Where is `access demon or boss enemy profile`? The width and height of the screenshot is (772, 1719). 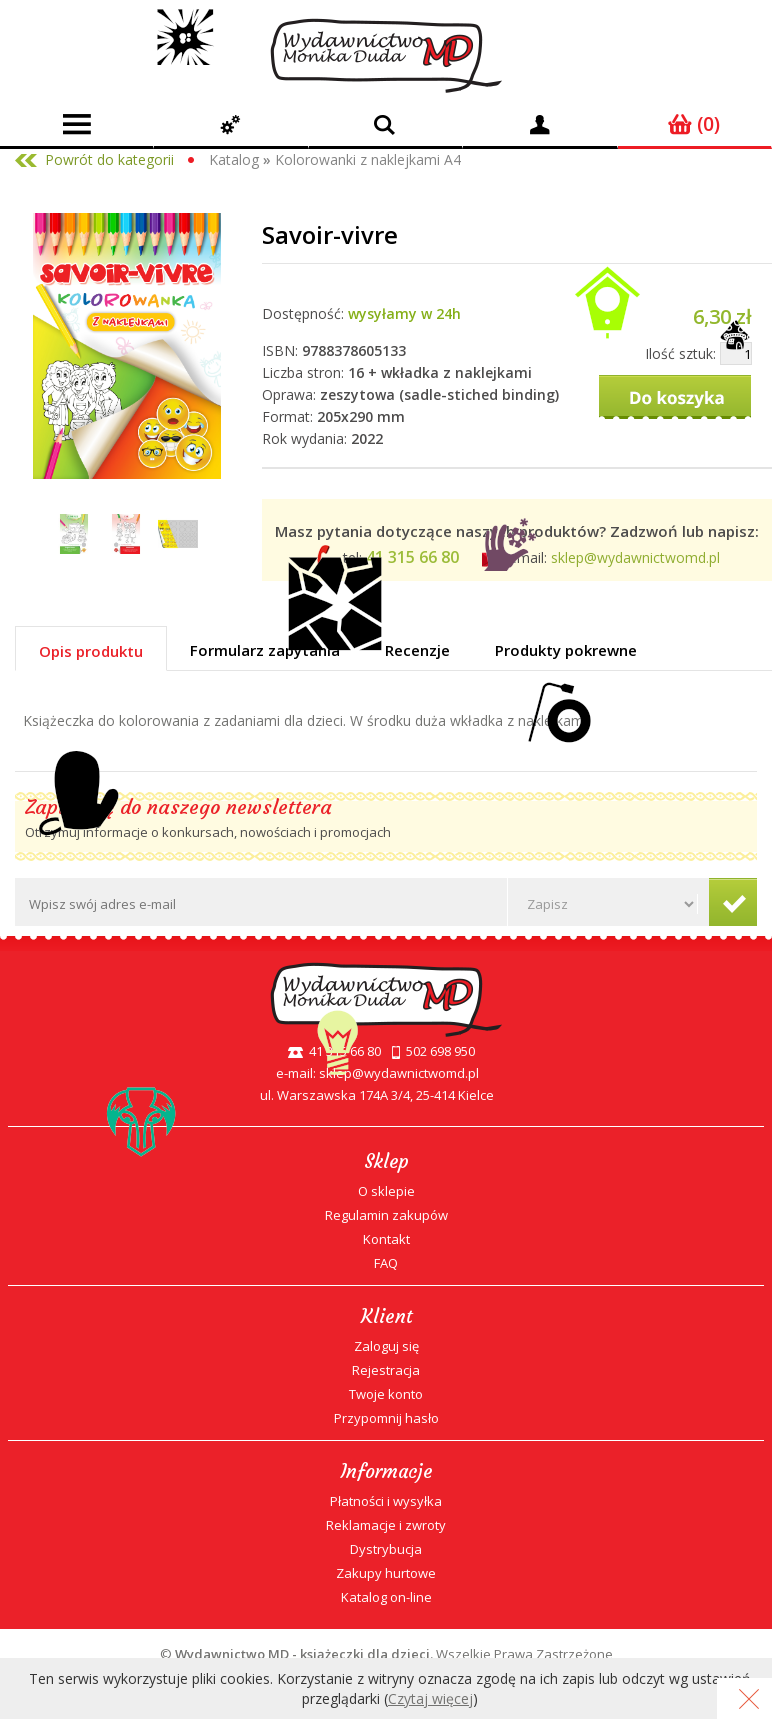 access demon or boss enemy profile is located at coordinates (141, 1122).